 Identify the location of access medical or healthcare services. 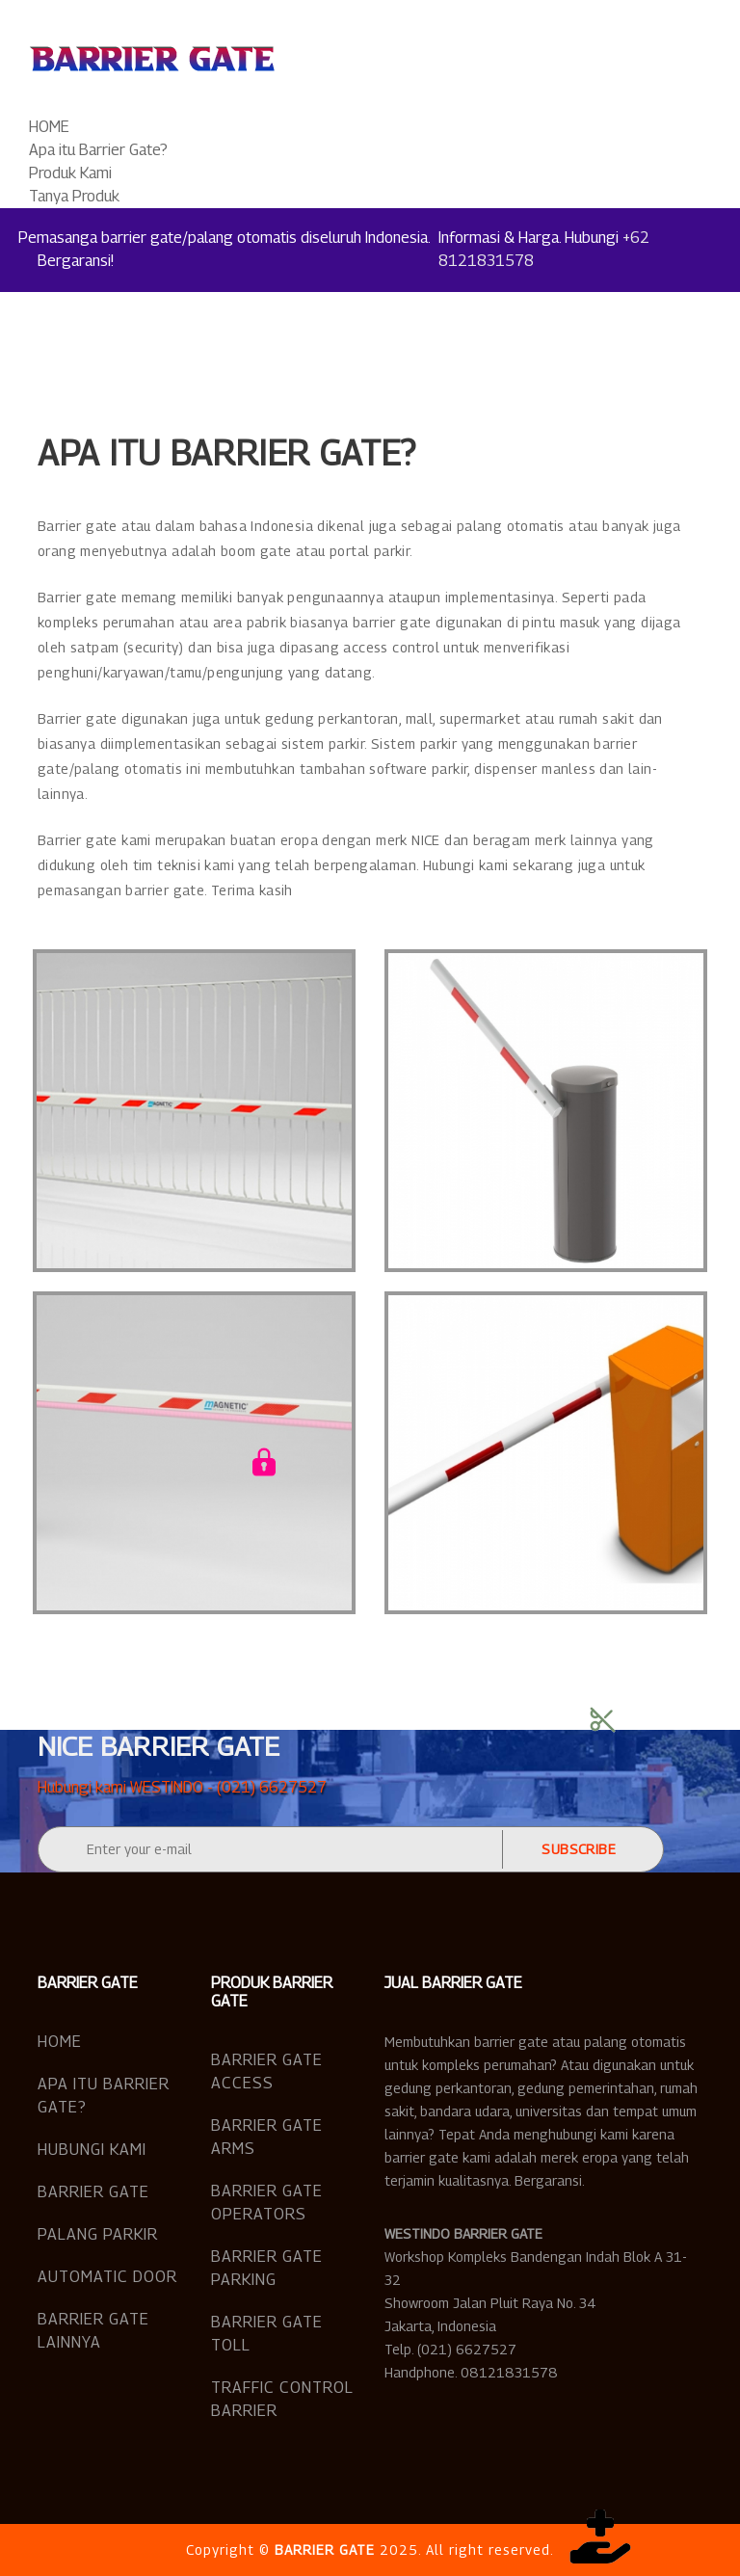
(600, 2536).